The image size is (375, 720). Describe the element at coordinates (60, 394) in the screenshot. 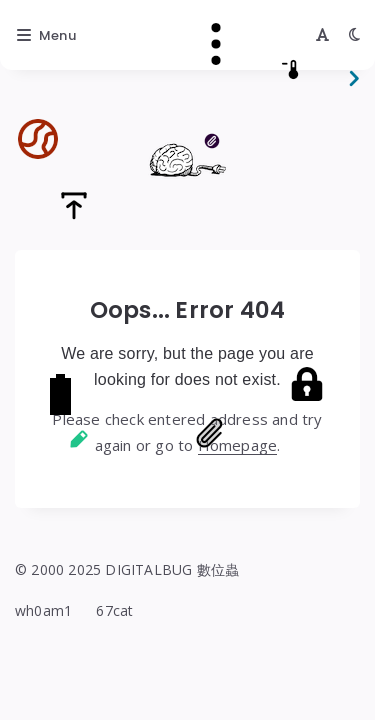

I see `indicates battery is fully charged` at that location.